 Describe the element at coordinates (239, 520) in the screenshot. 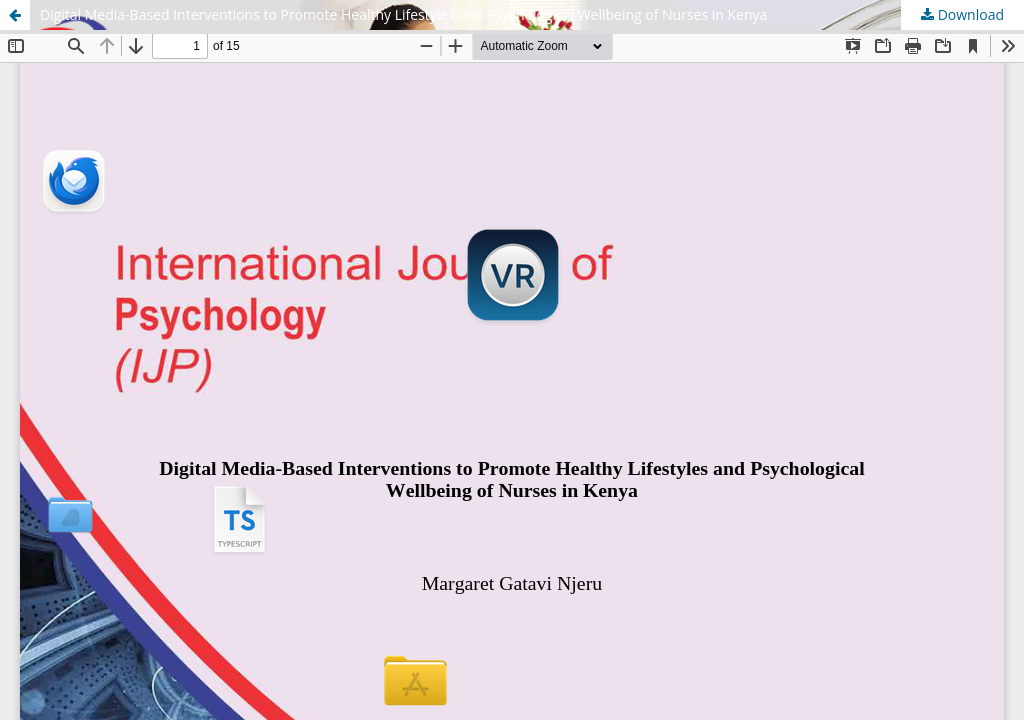

I see `a typescript source code file` at that location.